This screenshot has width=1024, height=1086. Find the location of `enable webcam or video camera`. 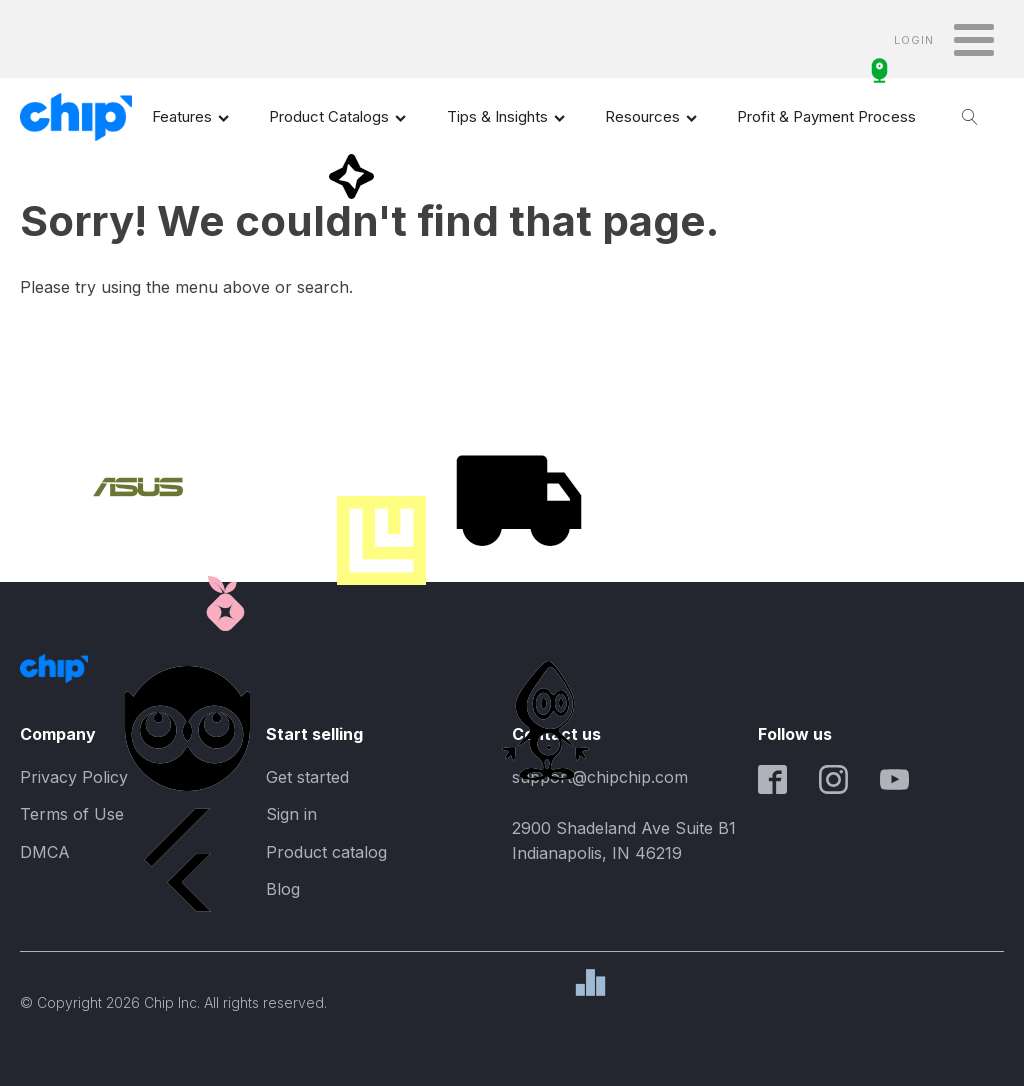

enable webcam or video camera is located at coordinates (879, 70).